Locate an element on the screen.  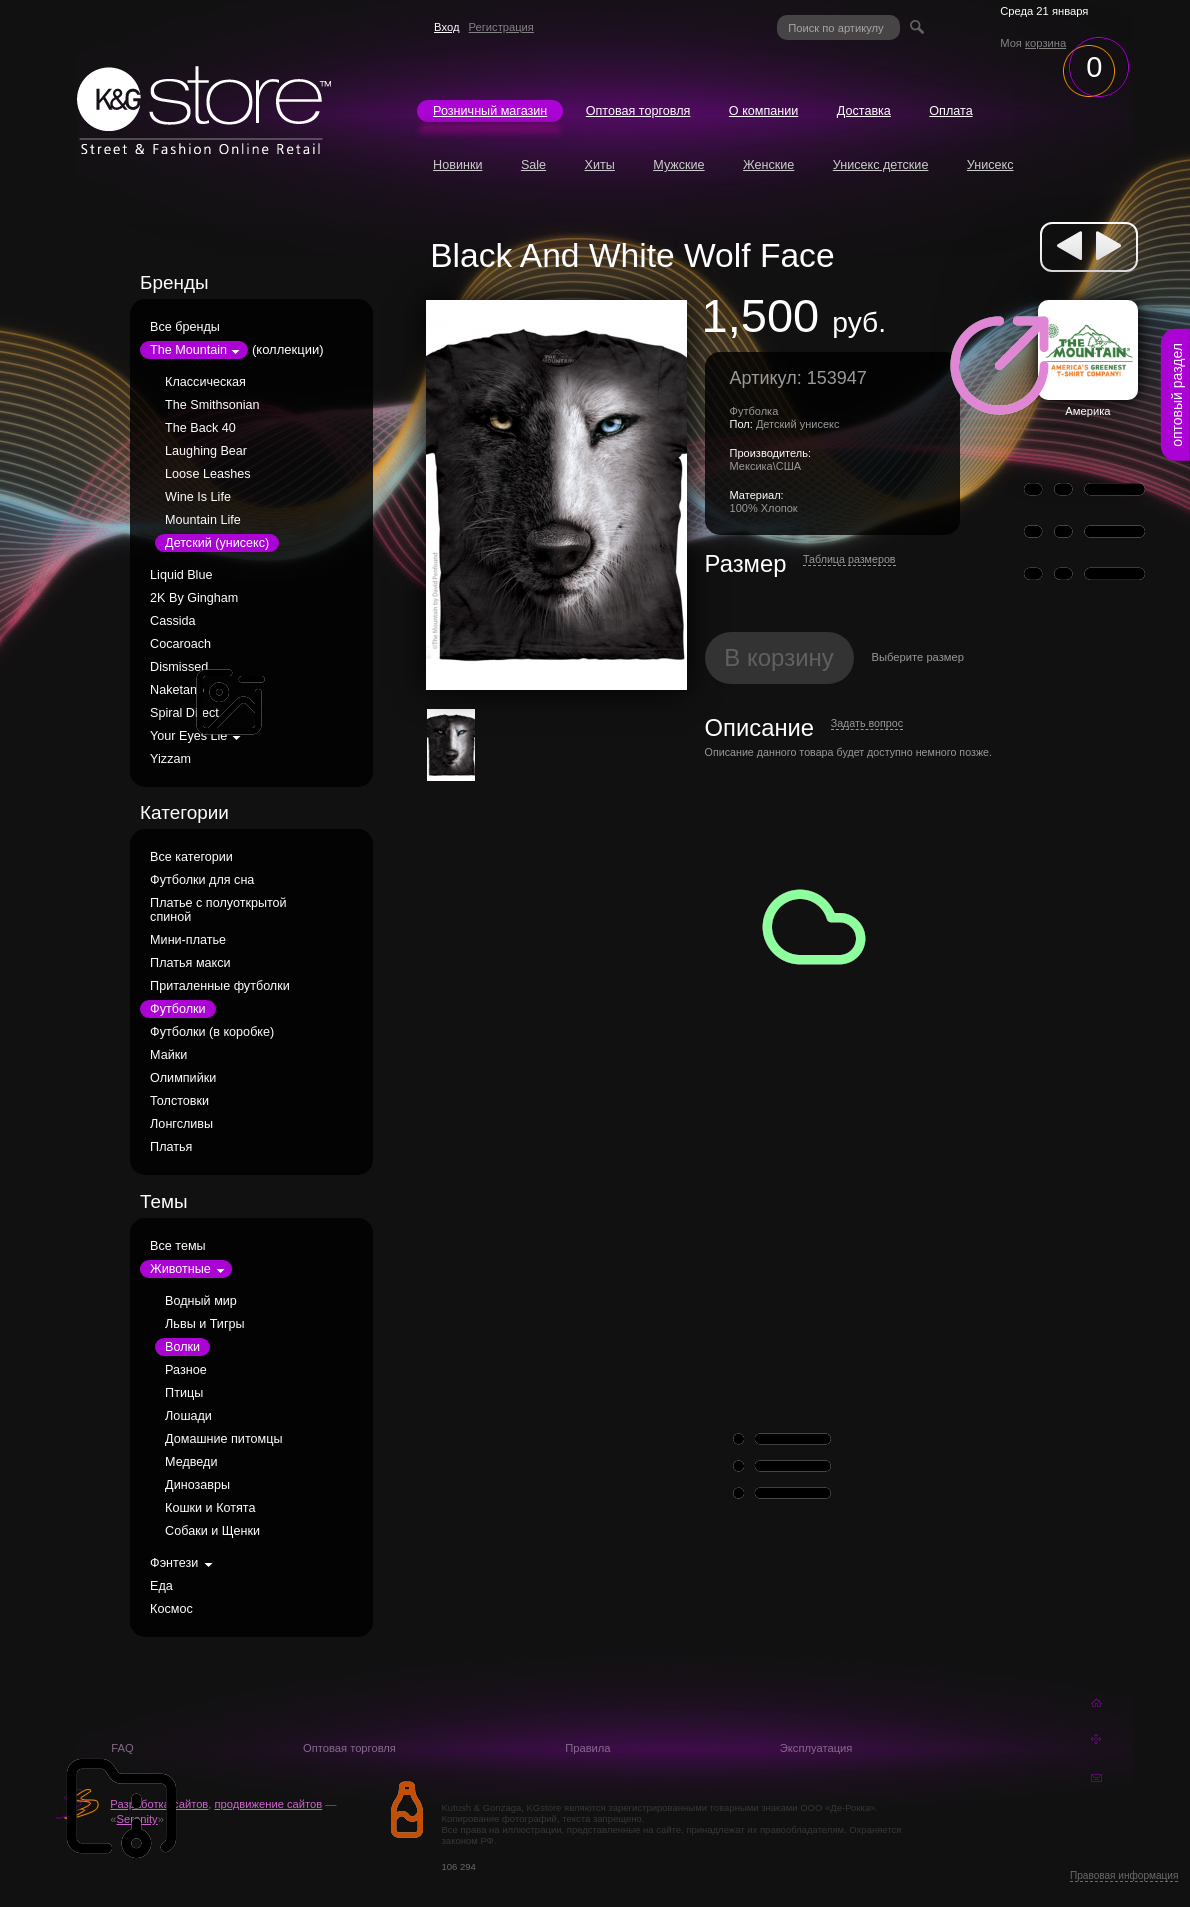
remove an image from the collection is located at coordinates (229, 702).